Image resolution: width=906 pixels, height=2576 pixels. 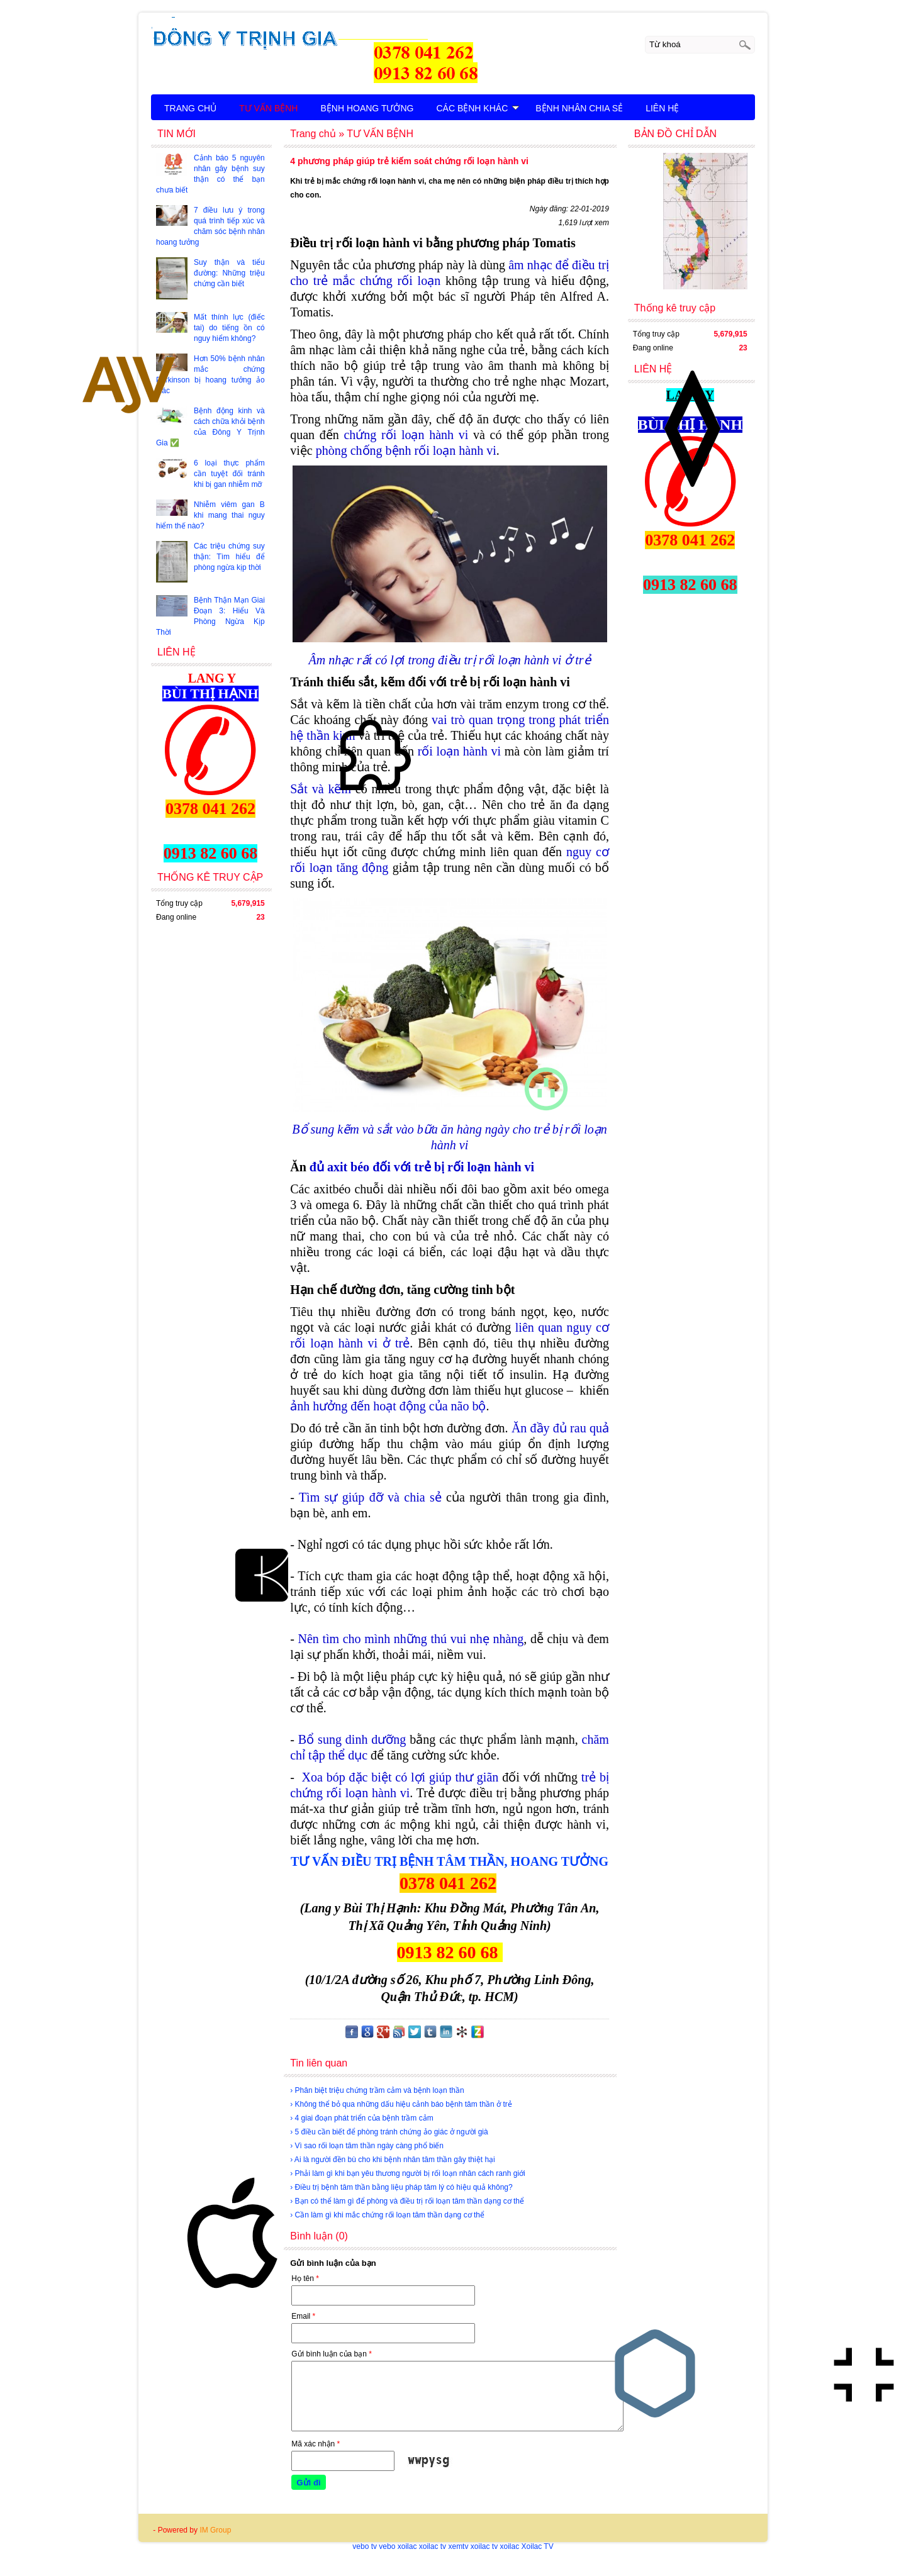 What do you see at coordinates (546, 1089) in the screenshot?
I see `electrical outlet or power socket indicator` at bounding box center [546, 1089].